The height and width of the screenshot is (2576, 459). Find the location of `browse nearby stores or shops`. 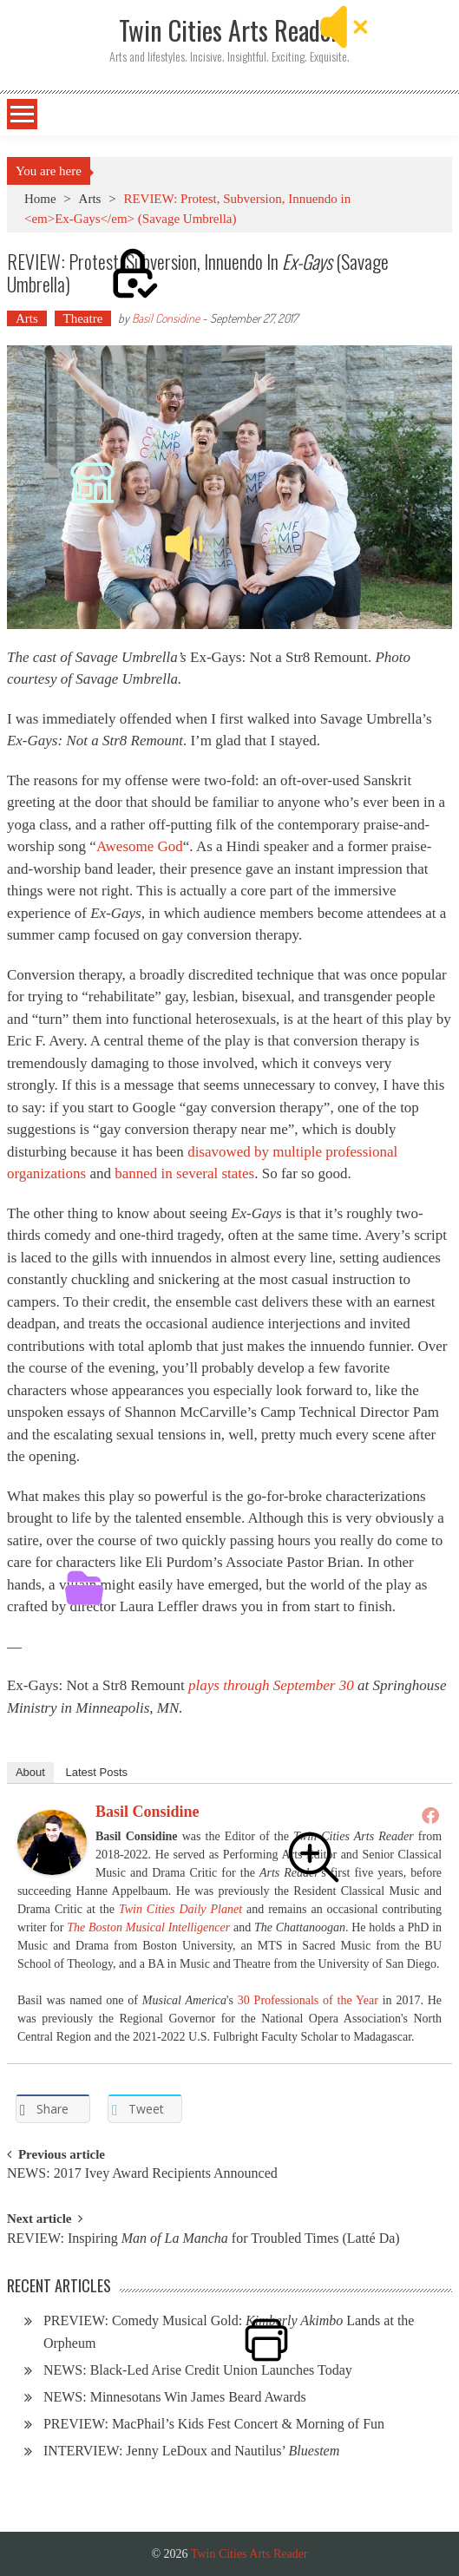

browse nearby stores or shops is located at coordinates (92, 482).